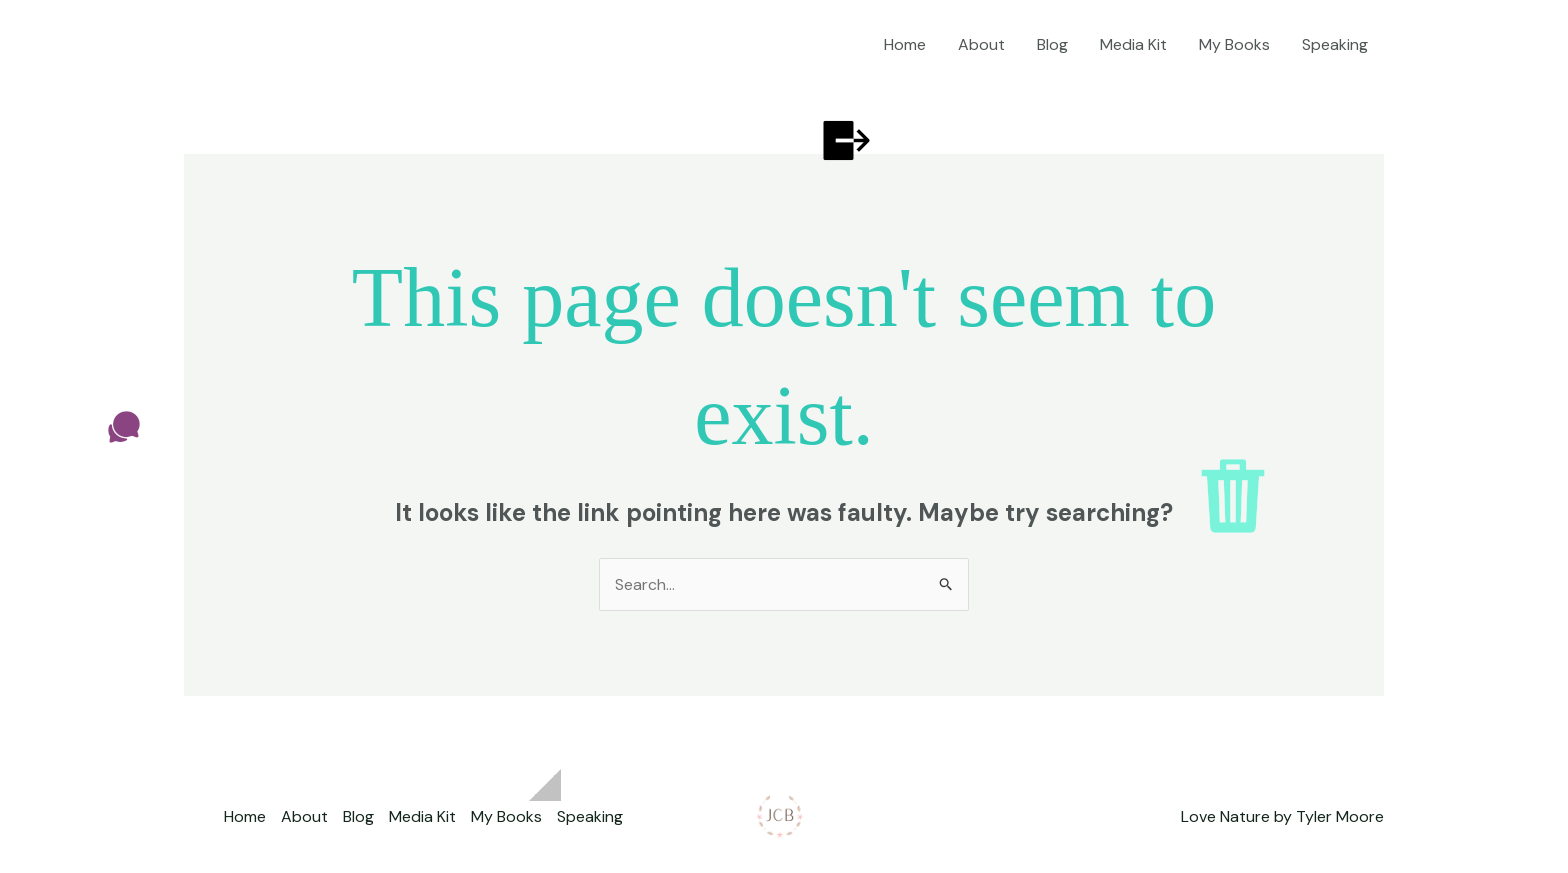  What do you see at coordinates (545, 785) in the screenshot?
I see `indicates no cellular signal` at bounding box center [545, 785].